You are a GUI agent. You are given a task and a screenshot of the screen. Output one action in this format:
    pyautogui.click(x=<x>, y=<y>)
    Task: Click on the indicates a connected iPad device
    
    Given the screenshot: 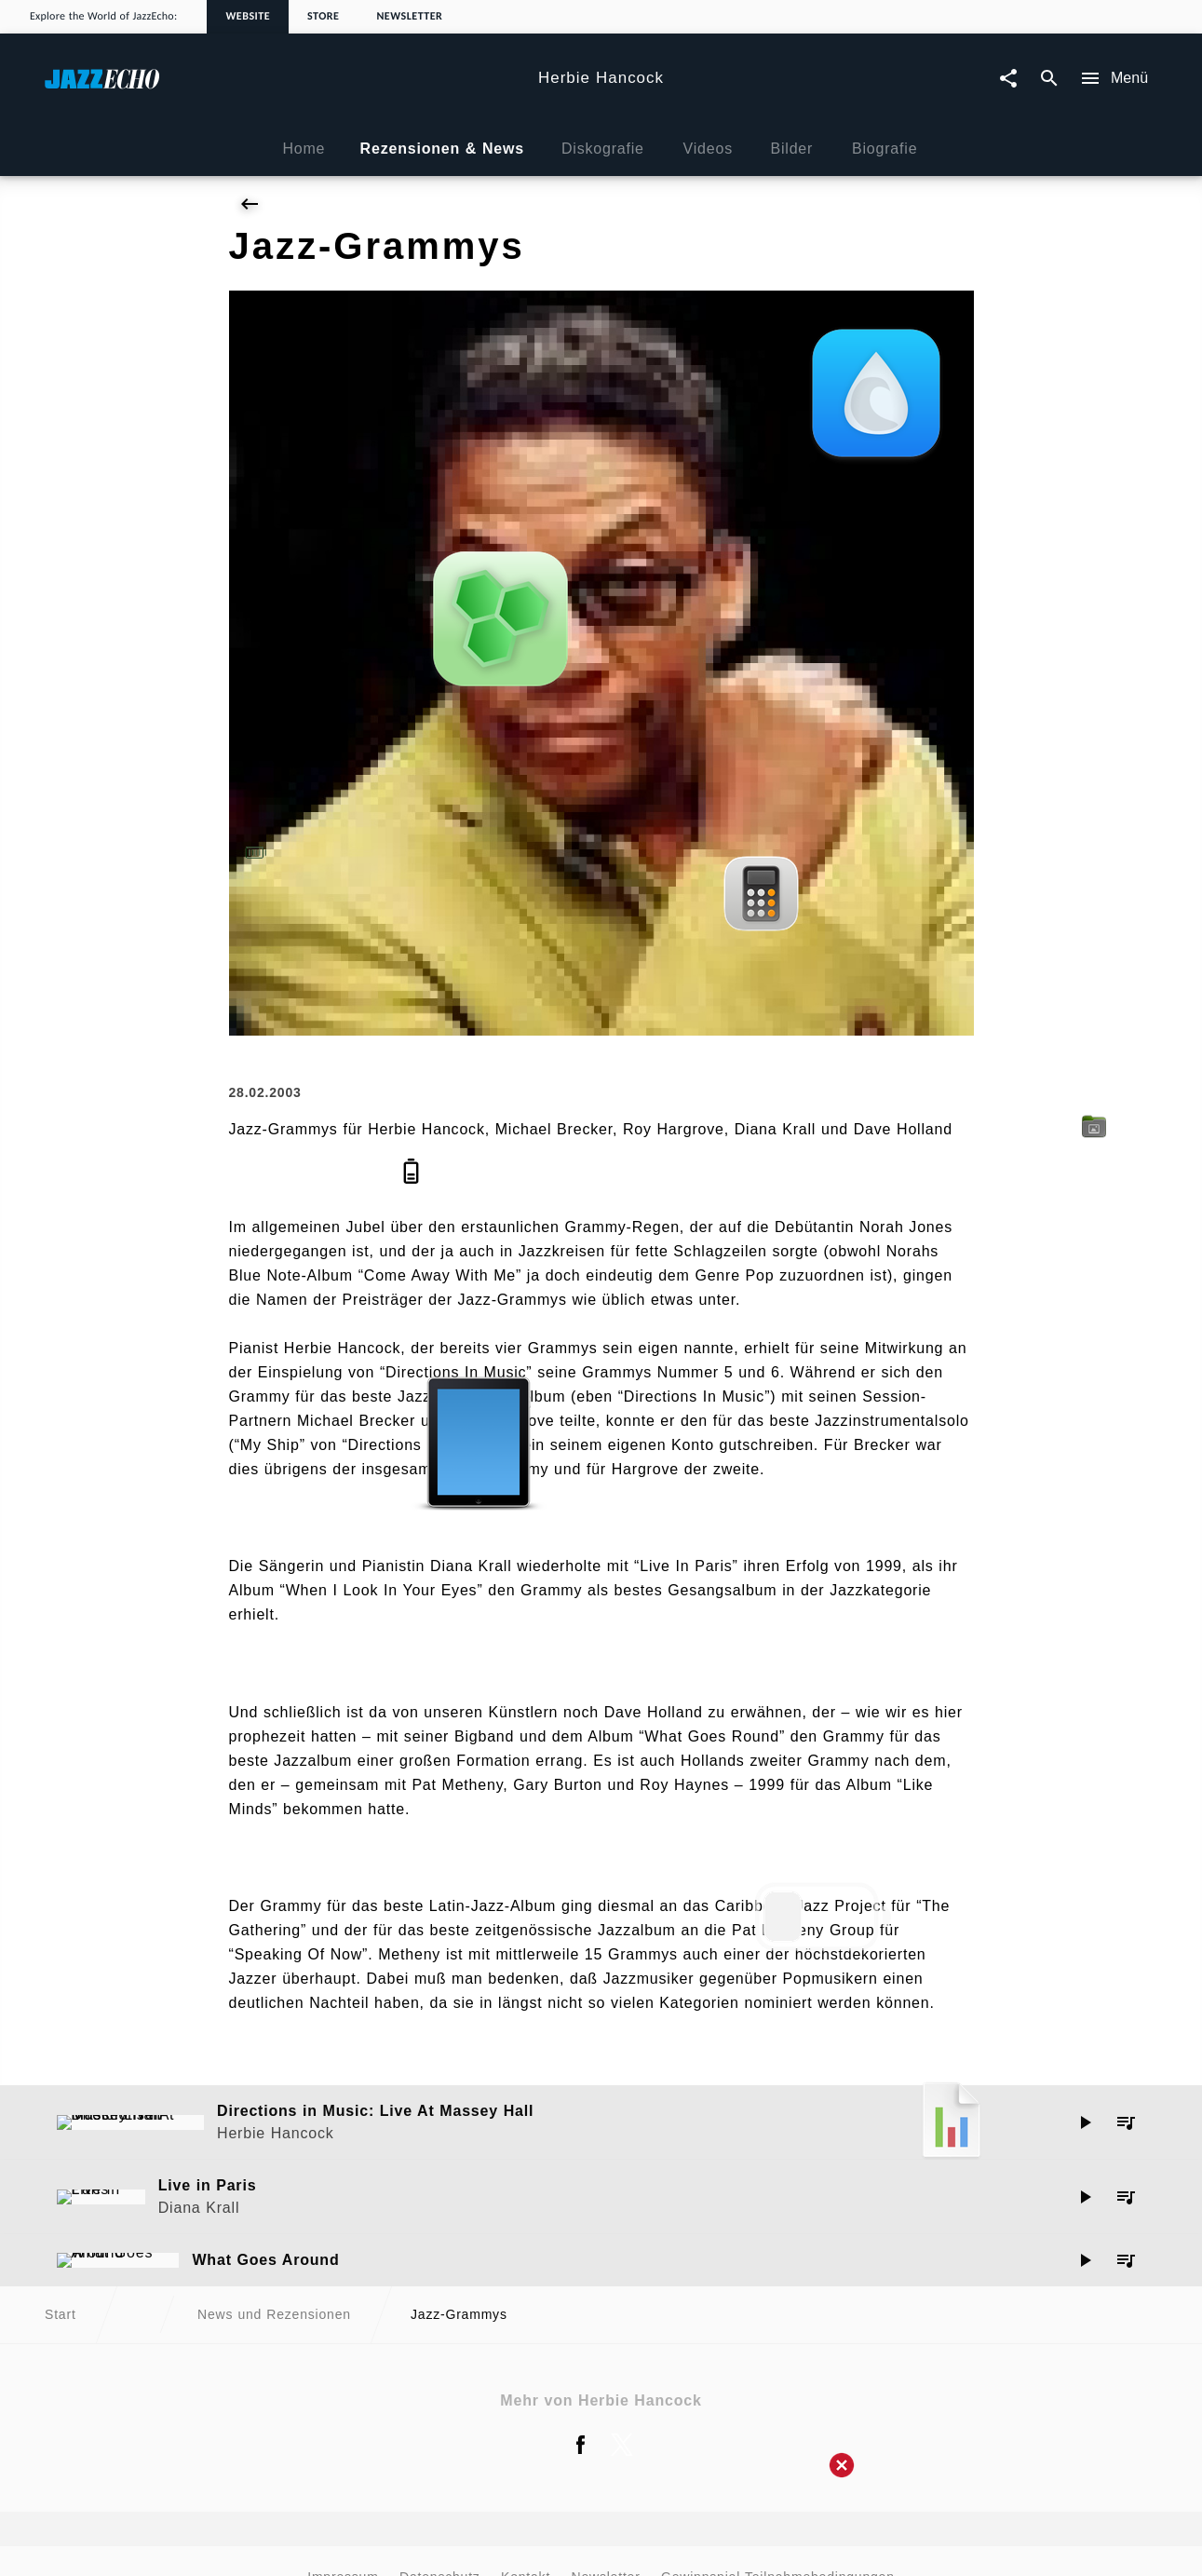 What is the action you would take?
    pyautogui.click(x=479, y=1443)
    